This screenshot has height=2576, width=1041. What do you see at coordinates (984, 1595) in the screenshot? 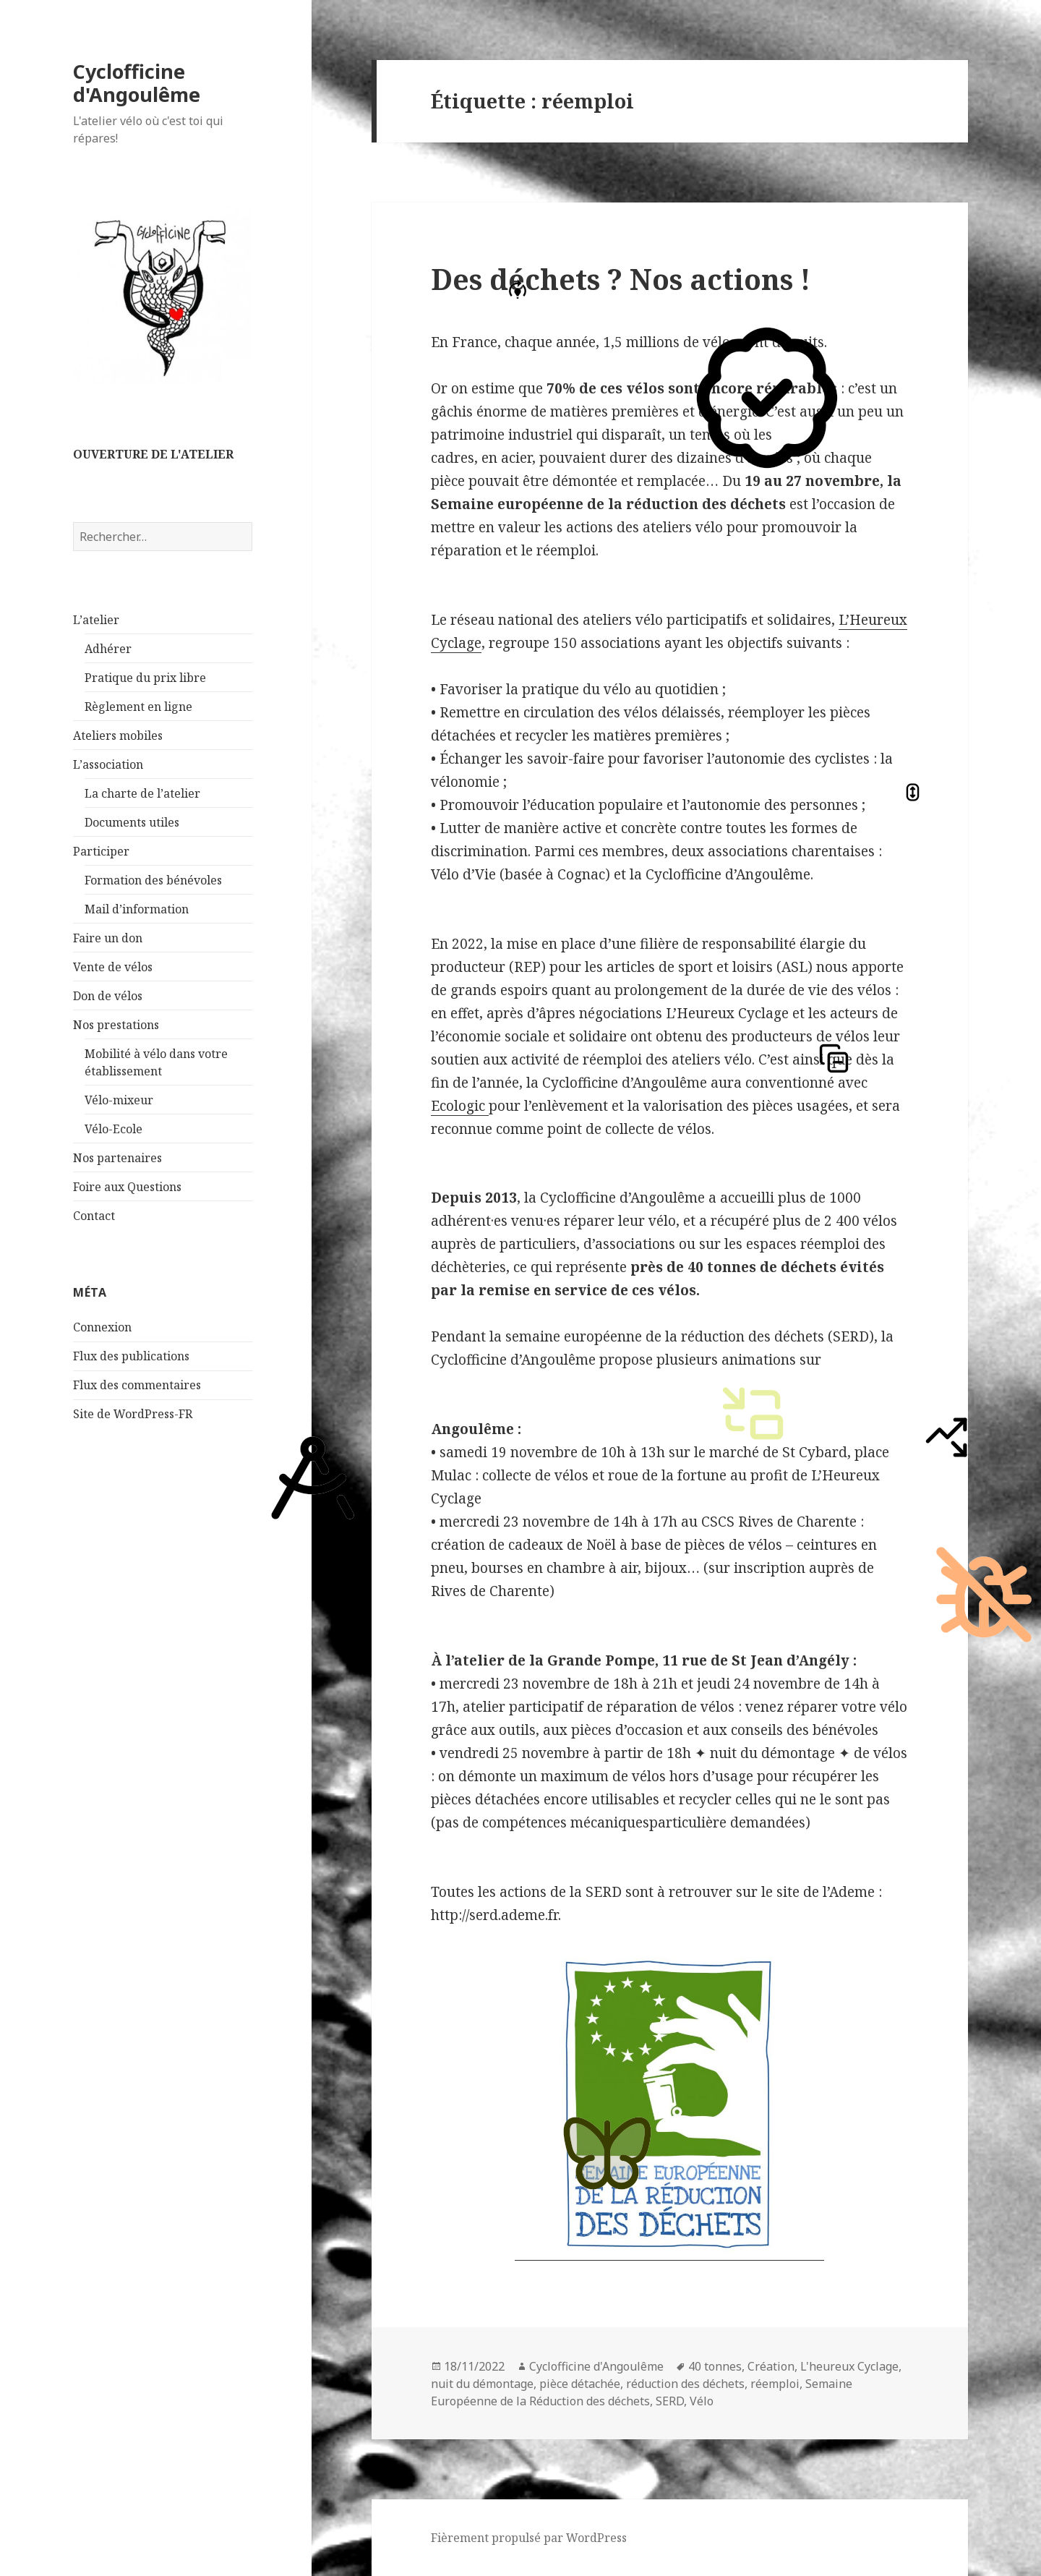
I see `disable bug tracking or debugging mode` at bounding box center [984, 1595].